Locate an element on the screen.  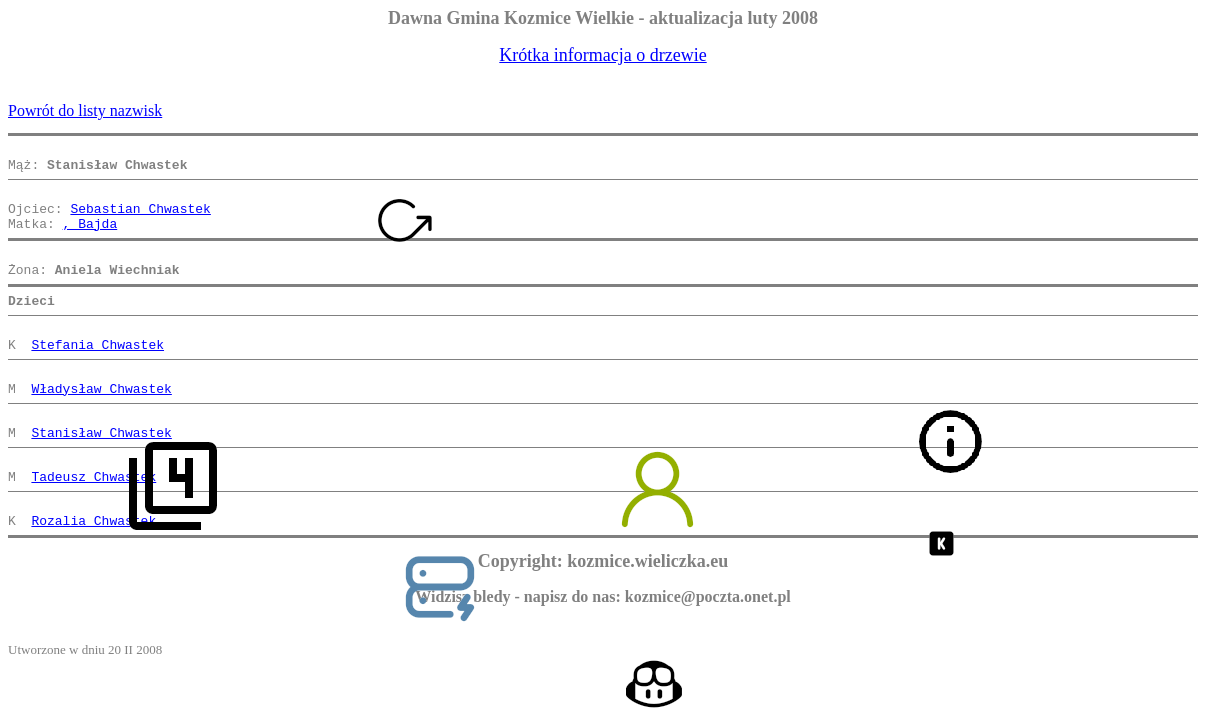
refresh or reload content is located at coordinates (405, 220).